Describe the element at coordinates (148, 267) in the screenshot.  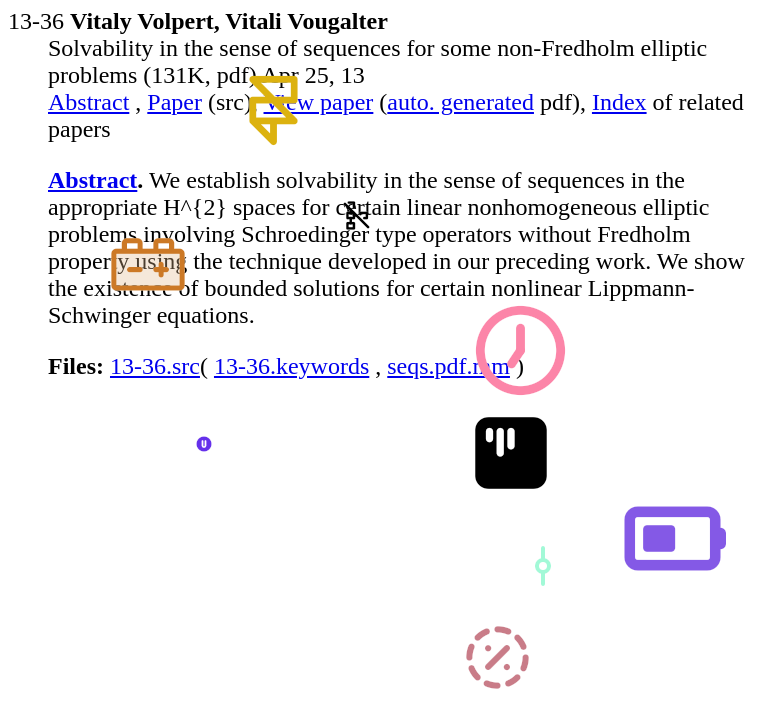
I see `view car battery status` at that location.